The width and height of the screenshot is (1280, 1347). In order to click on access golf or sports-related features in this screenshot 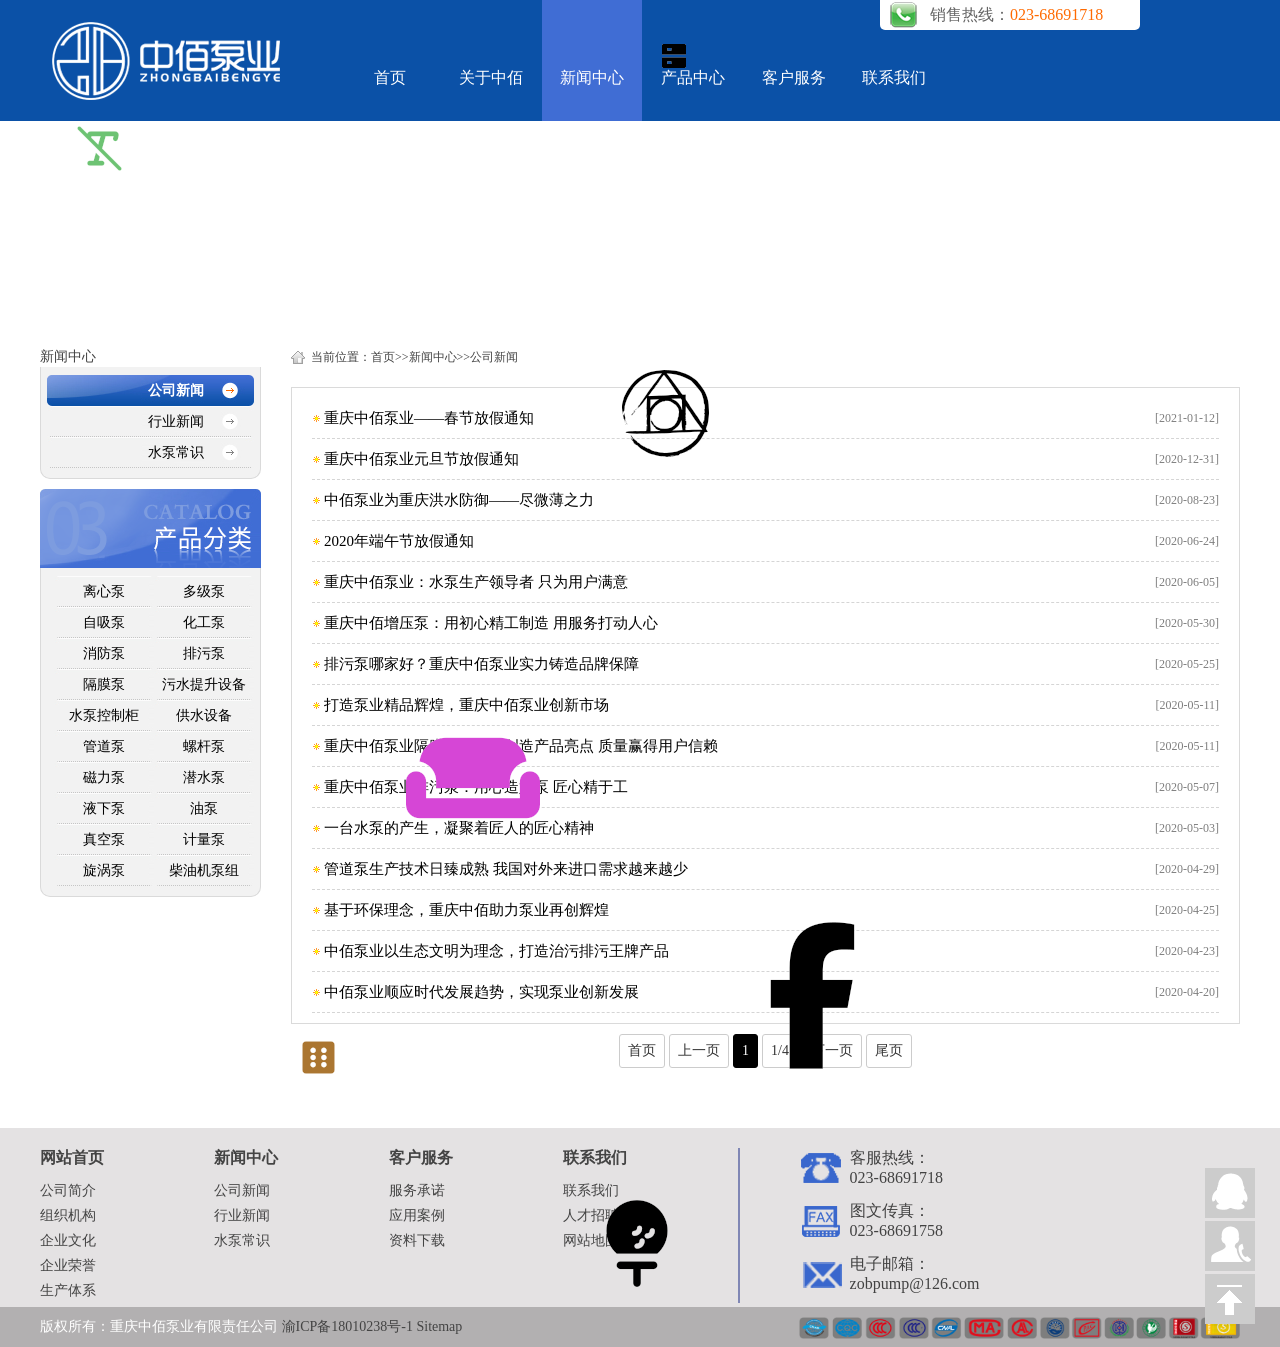, I will do `click(637, 1241)`.